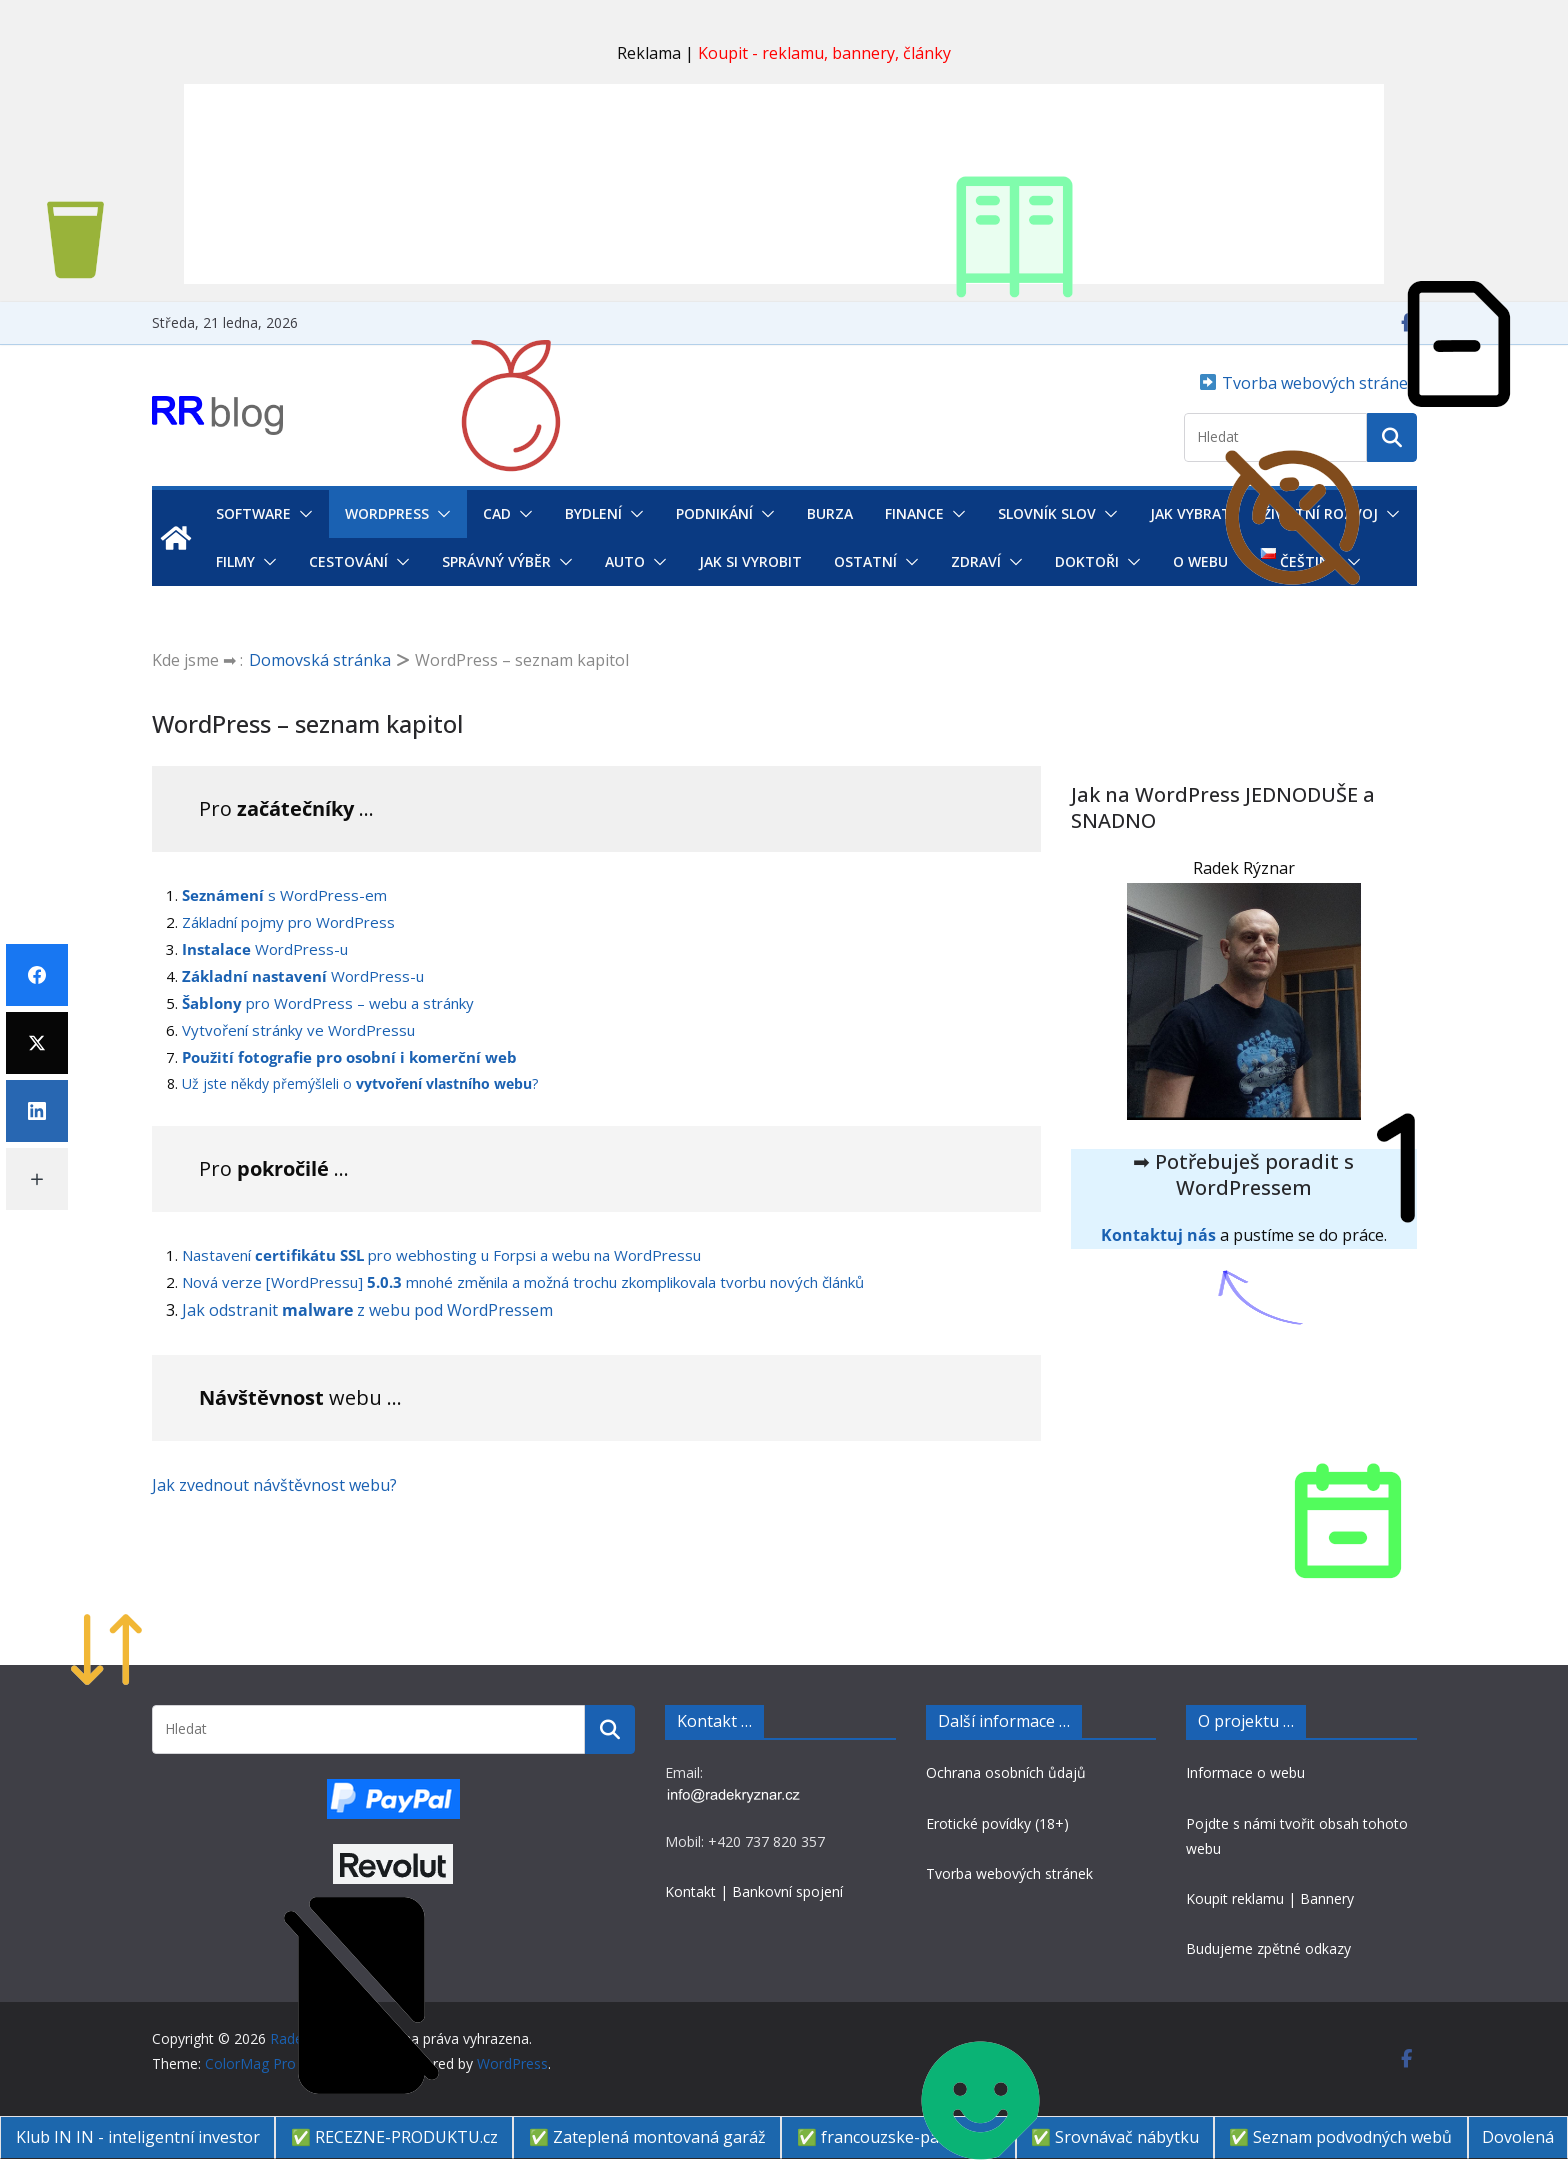  Describe the element at coordinates (1348, 1525) in the screenshot. I see `remove an event from calendar` at that location.